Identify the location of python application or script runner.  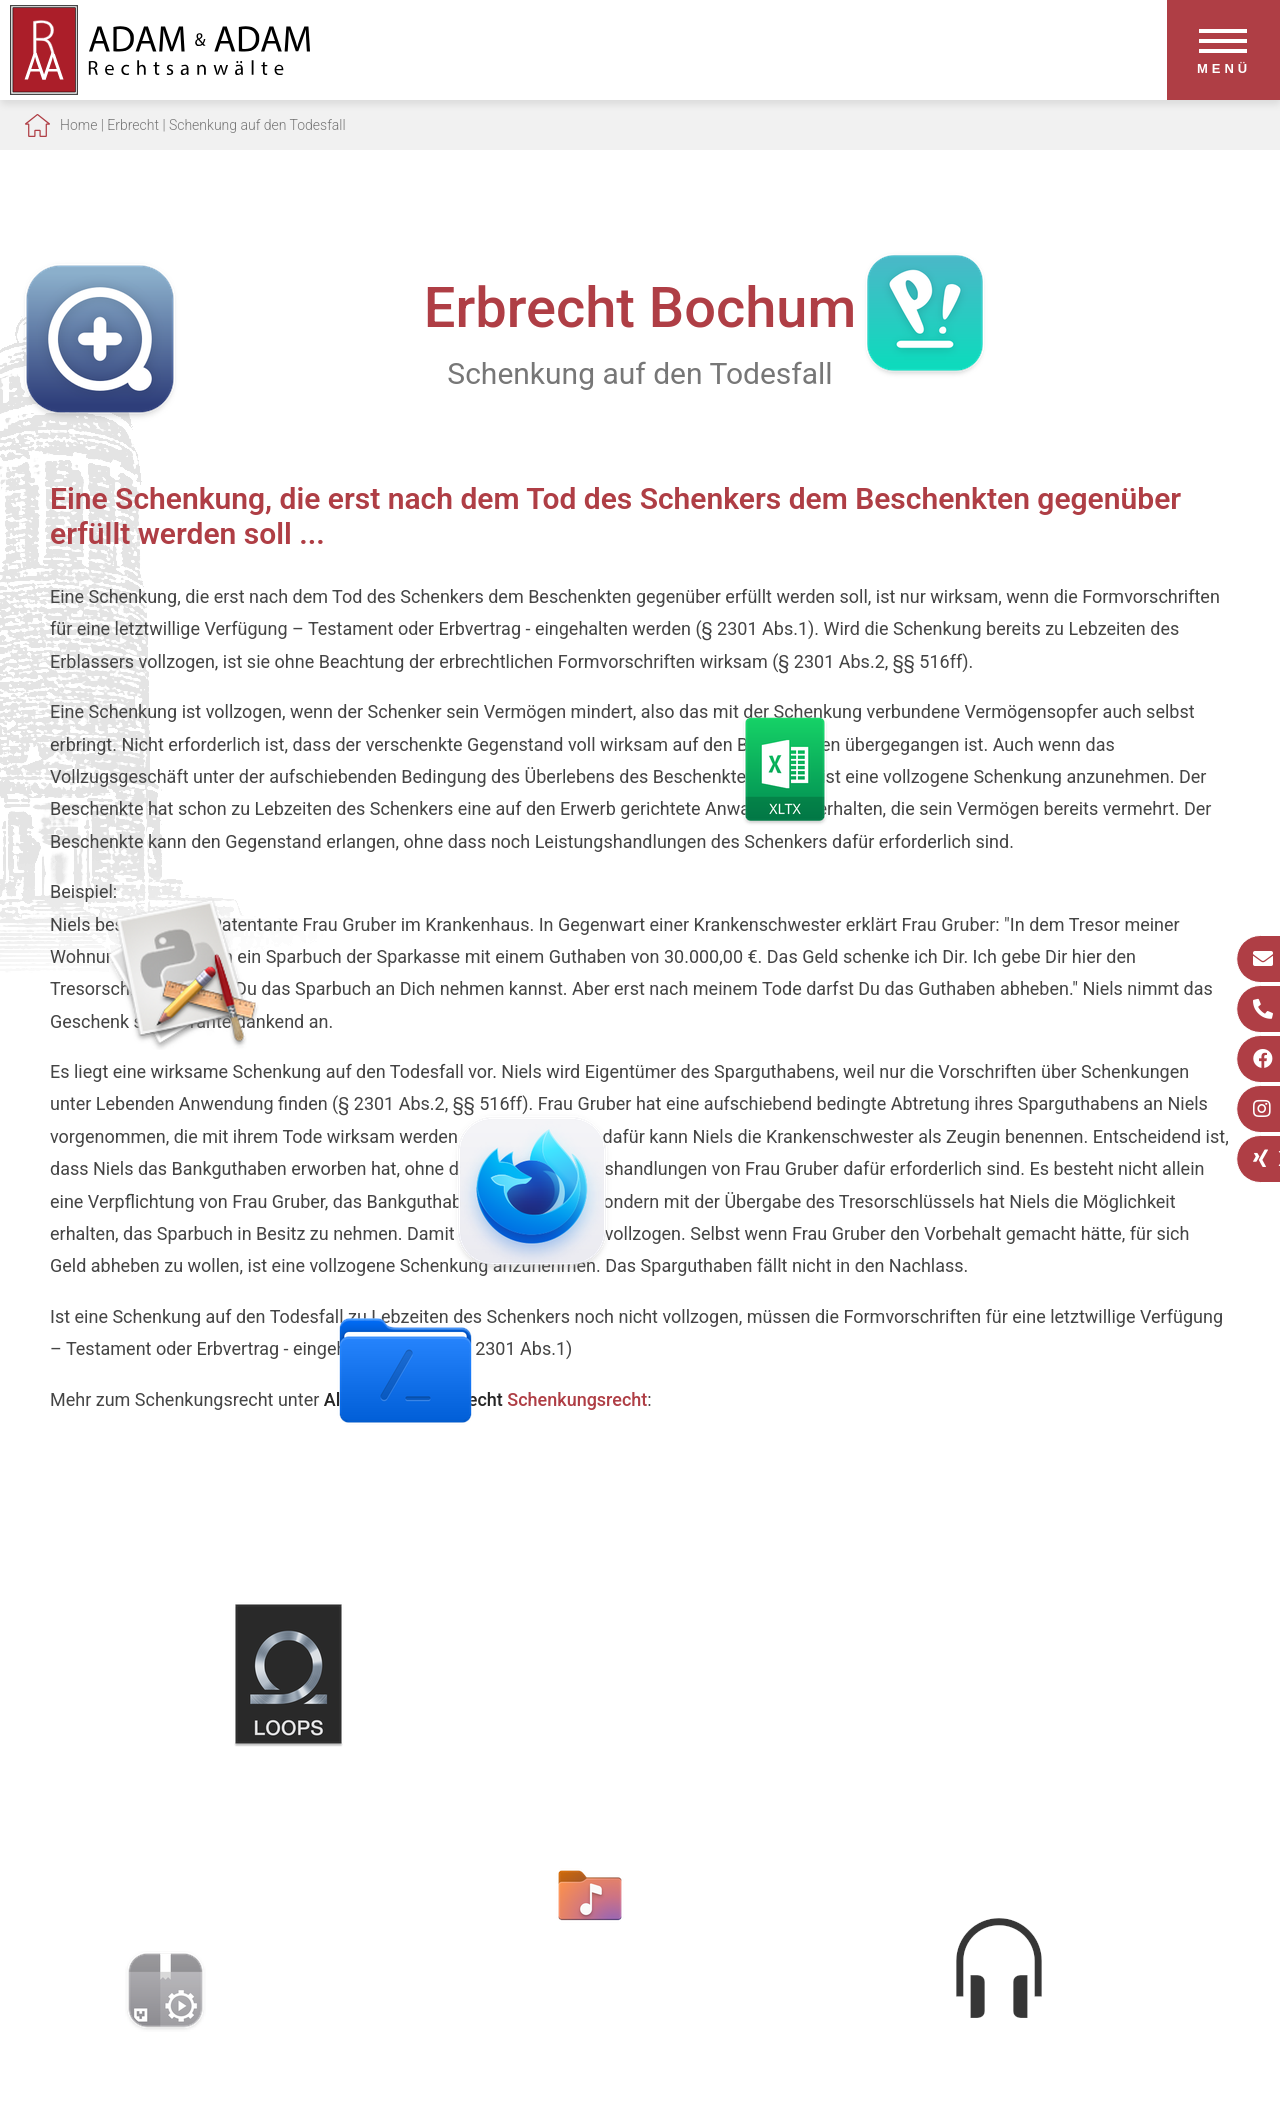
(183, 974).